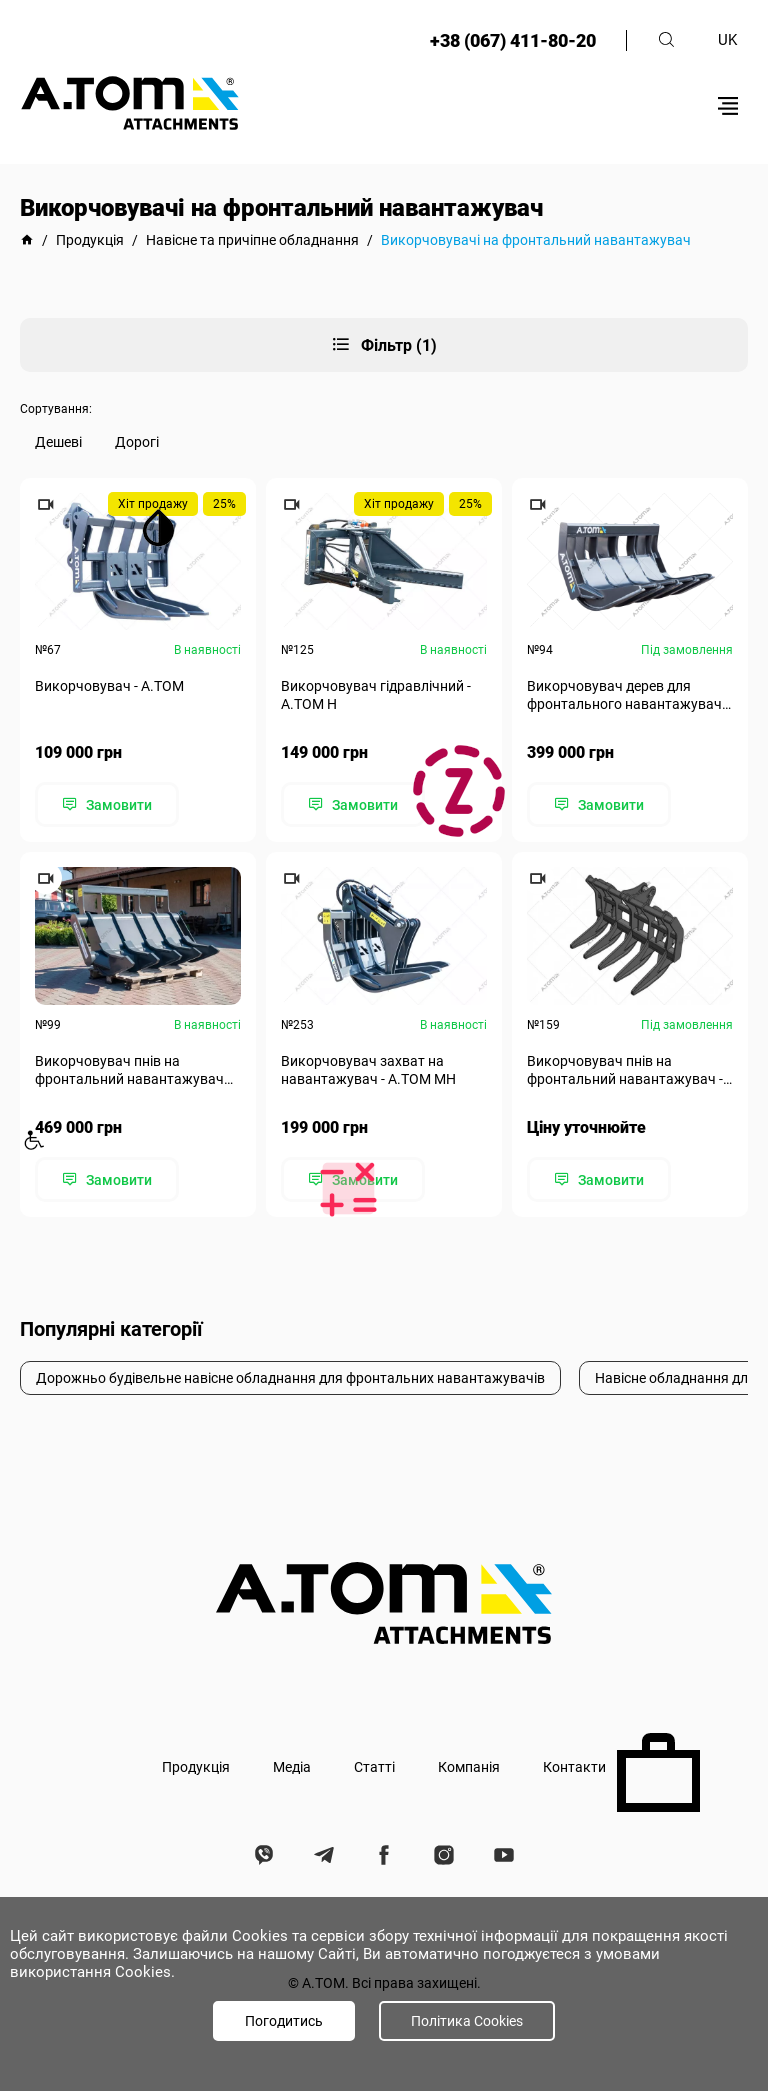 The width and height of the screenshot is (768, 2091). What do you see at coordinates (158, 527) in the screenshot?
I see `toggle color inversion or contrast settings` at bounding box center [158, 527].